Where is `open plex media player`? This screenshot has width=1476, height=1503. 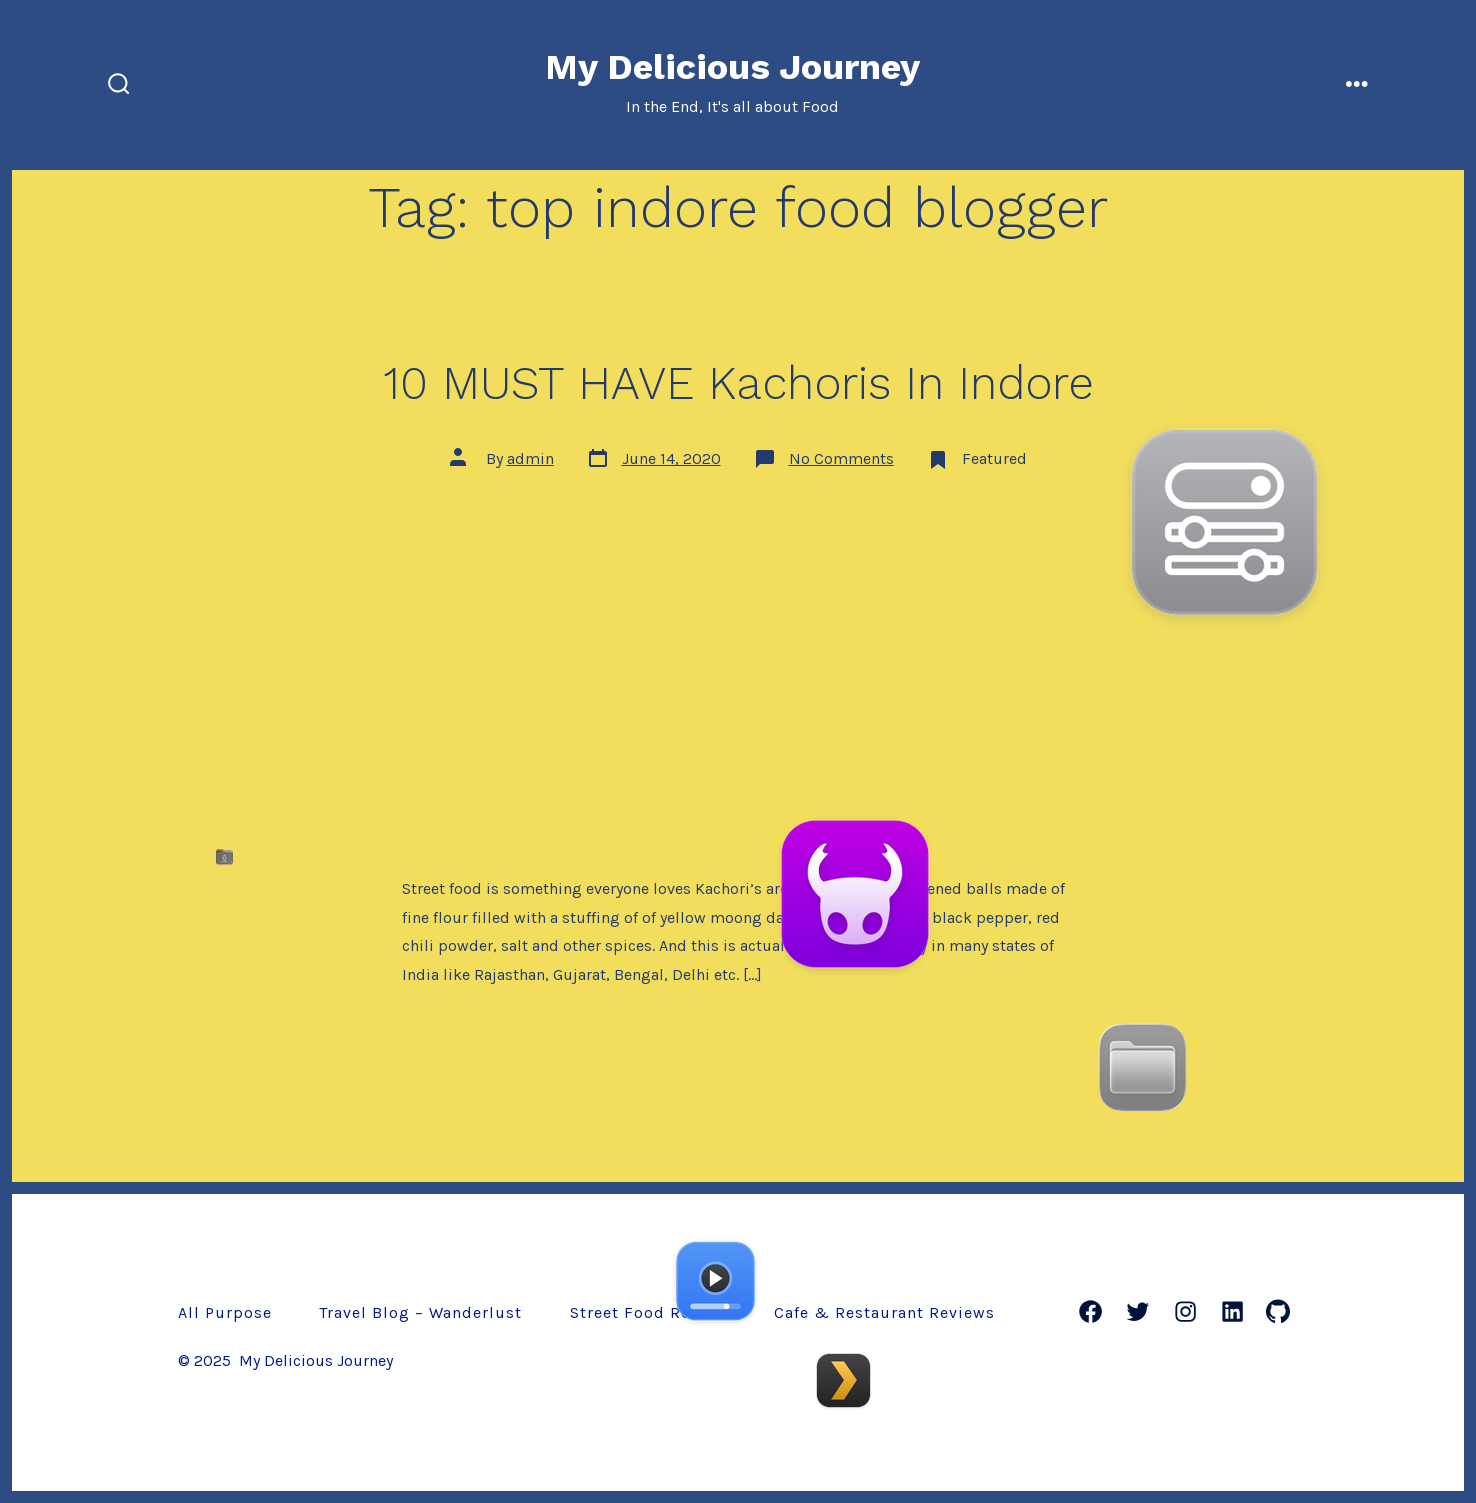
open plex media player is located at coordinates (843, 1380).